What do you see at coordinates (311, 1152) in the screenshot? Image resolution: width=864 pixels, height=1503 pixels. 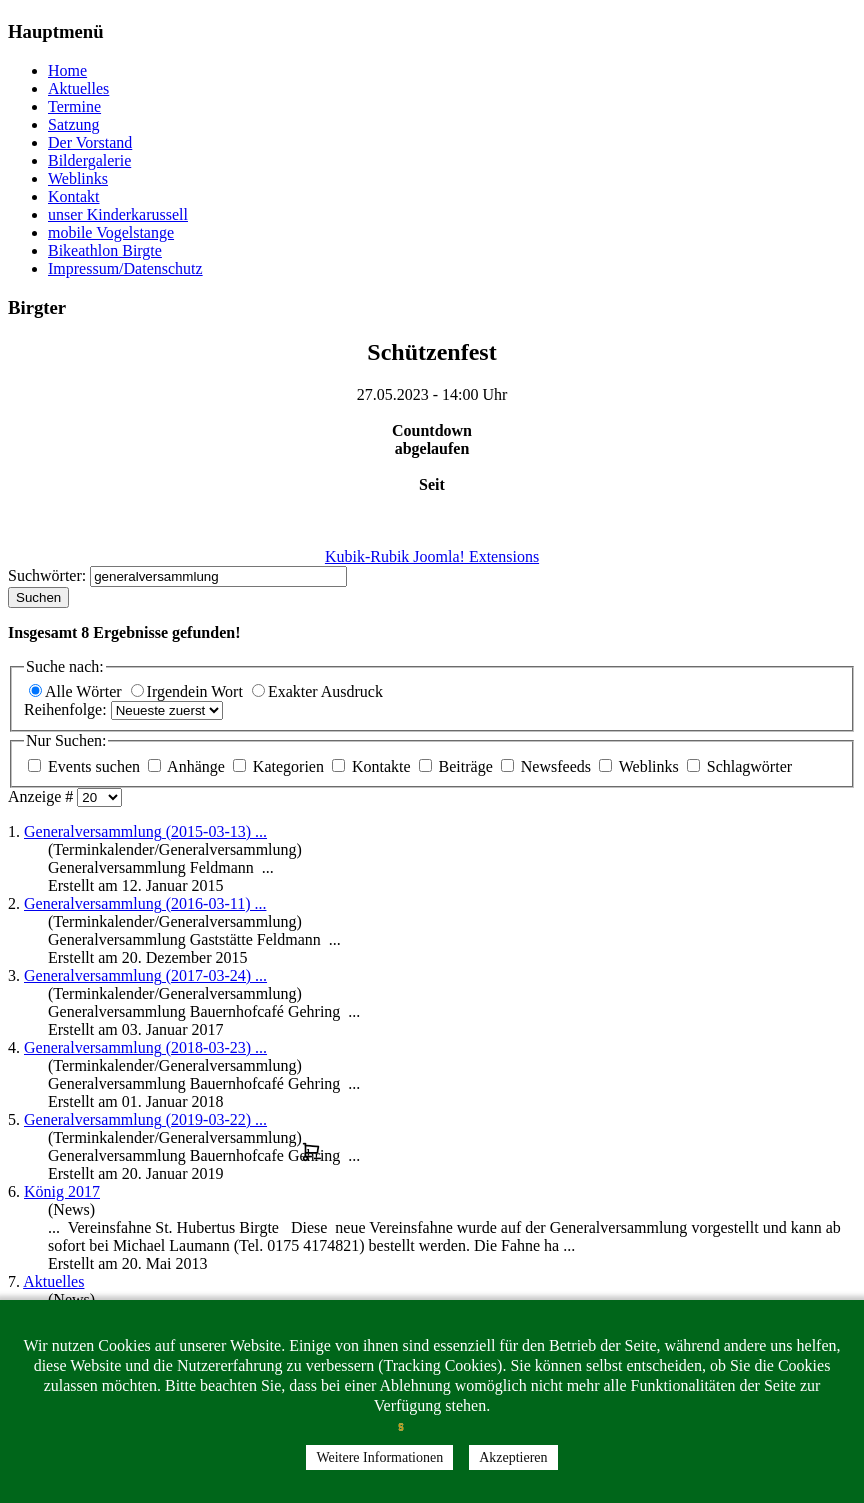 I see `remove an item from your cart` at bounding box center [311, 1152].